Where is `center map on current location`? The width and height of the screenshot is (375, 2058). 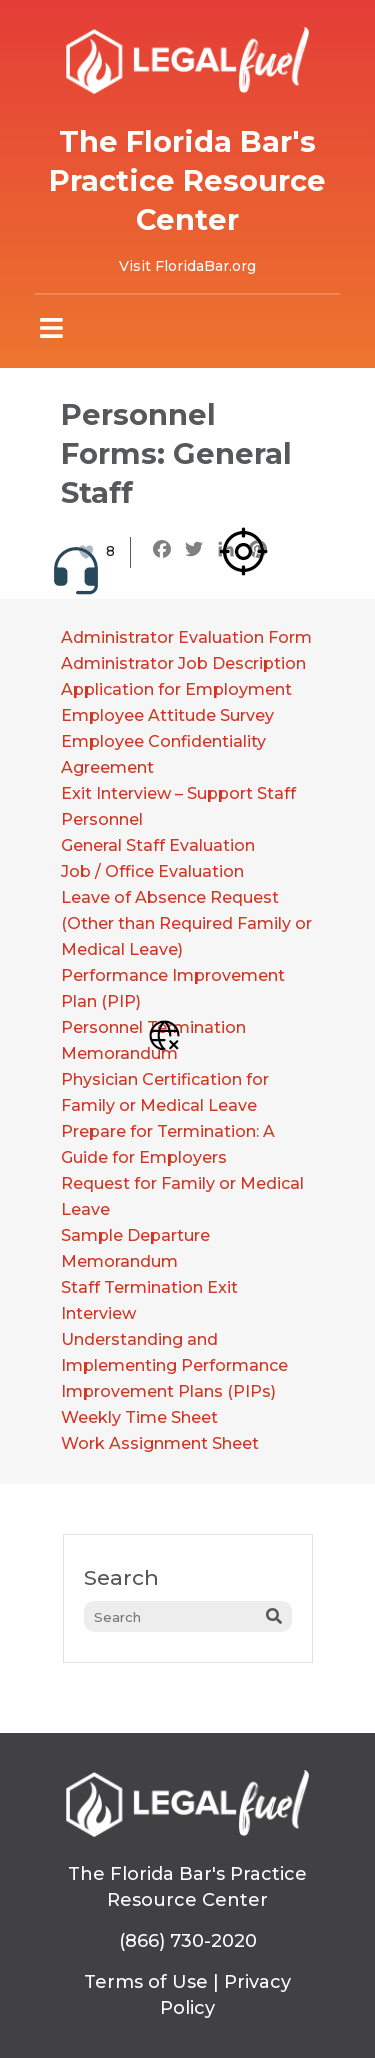 center map on current location is located at coordinates (243, 551).